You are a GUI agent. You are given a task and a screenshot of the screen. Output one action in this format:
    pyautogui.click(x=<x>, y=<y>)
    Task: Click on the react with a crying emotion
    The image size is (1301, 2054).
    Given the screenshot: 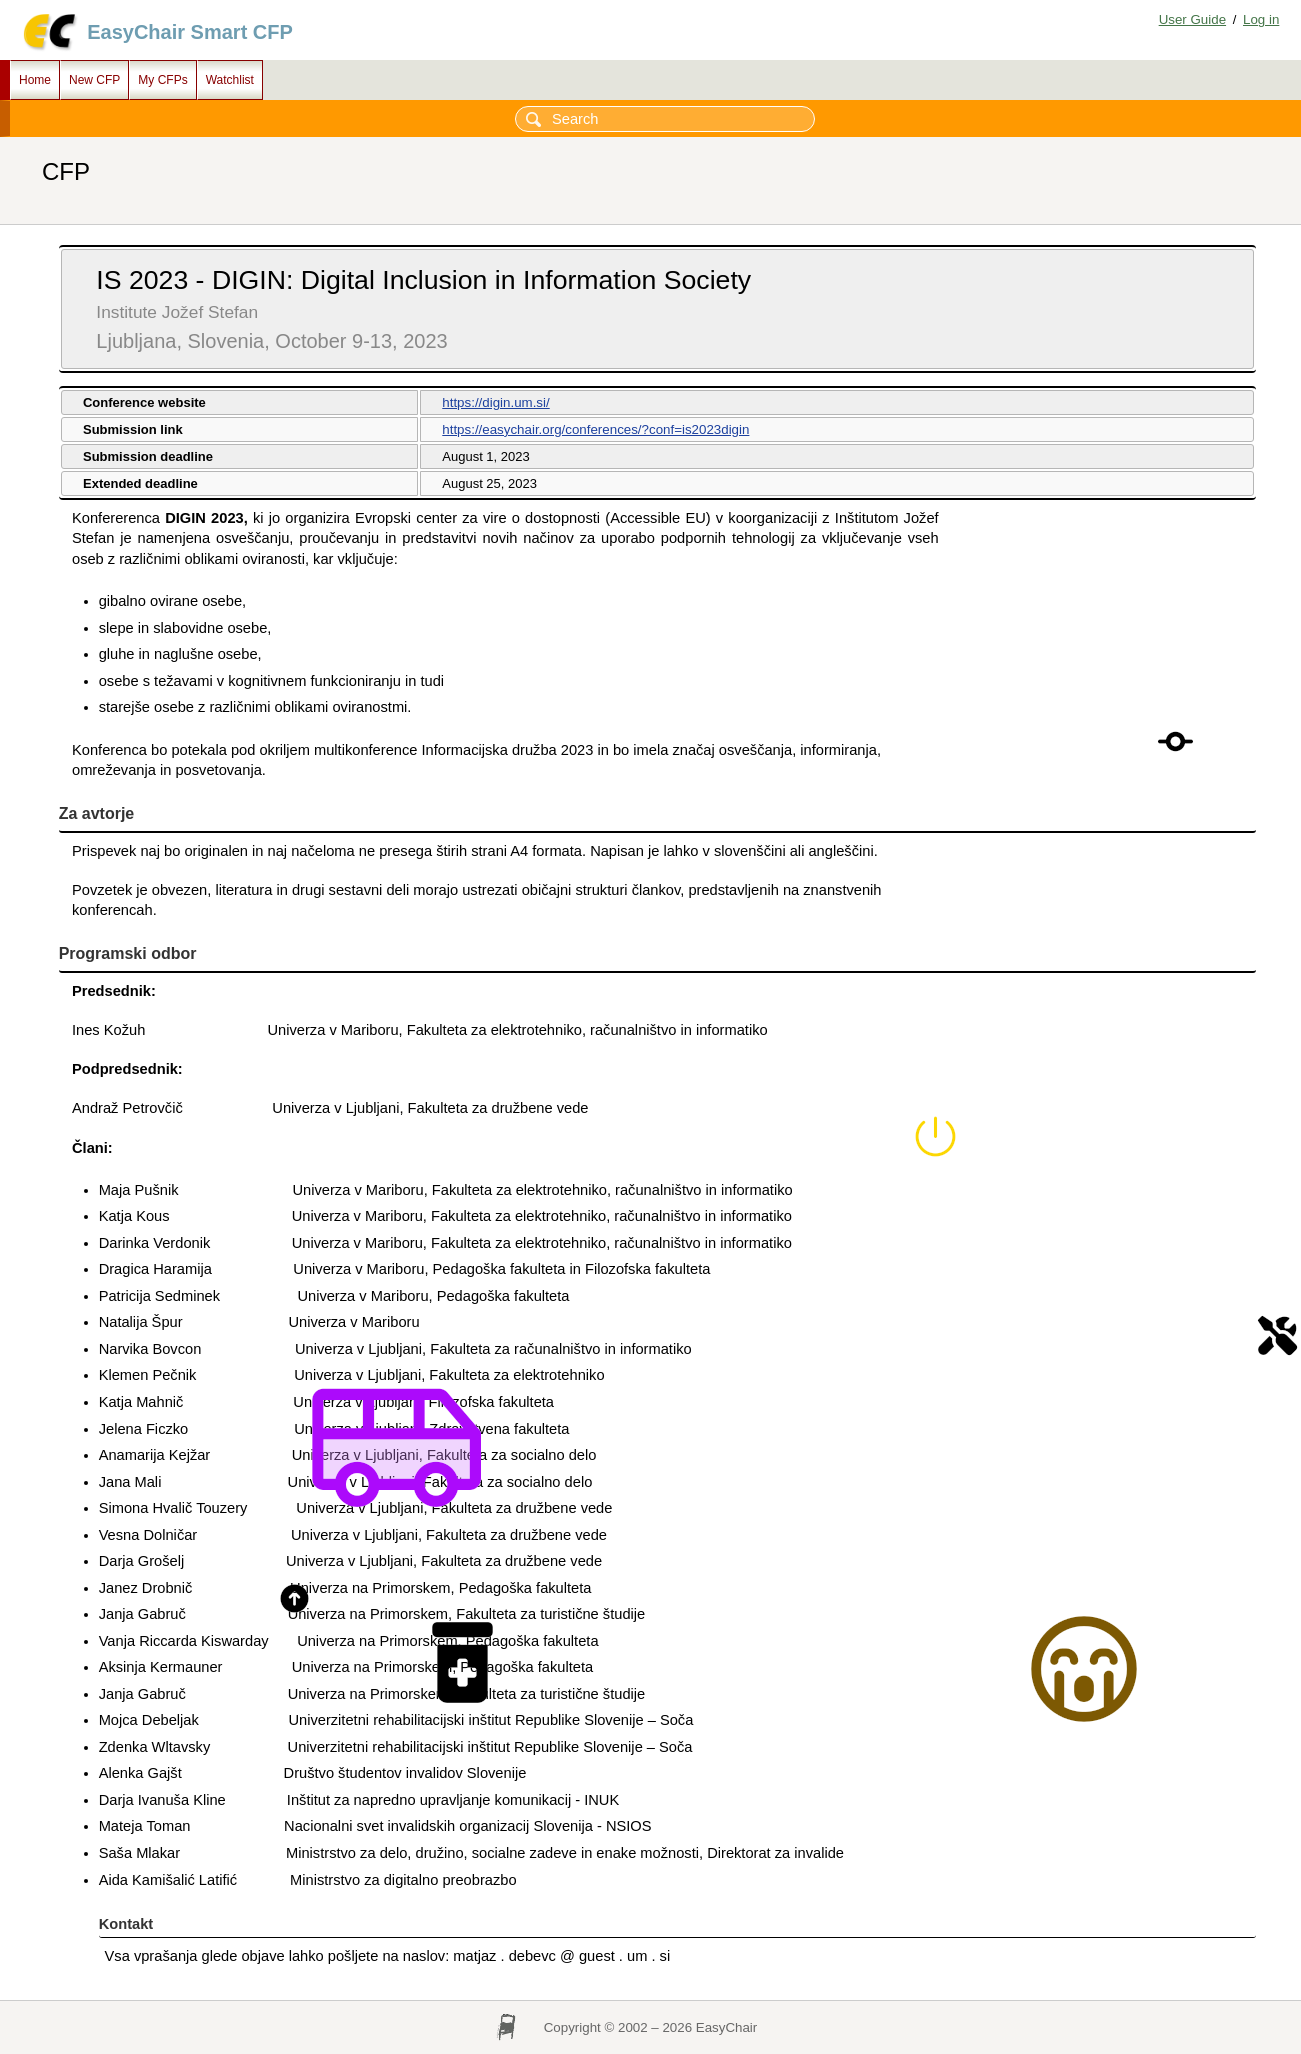 What is the action you would take?
    pyautogui.click(x=1084, y=1669)
    